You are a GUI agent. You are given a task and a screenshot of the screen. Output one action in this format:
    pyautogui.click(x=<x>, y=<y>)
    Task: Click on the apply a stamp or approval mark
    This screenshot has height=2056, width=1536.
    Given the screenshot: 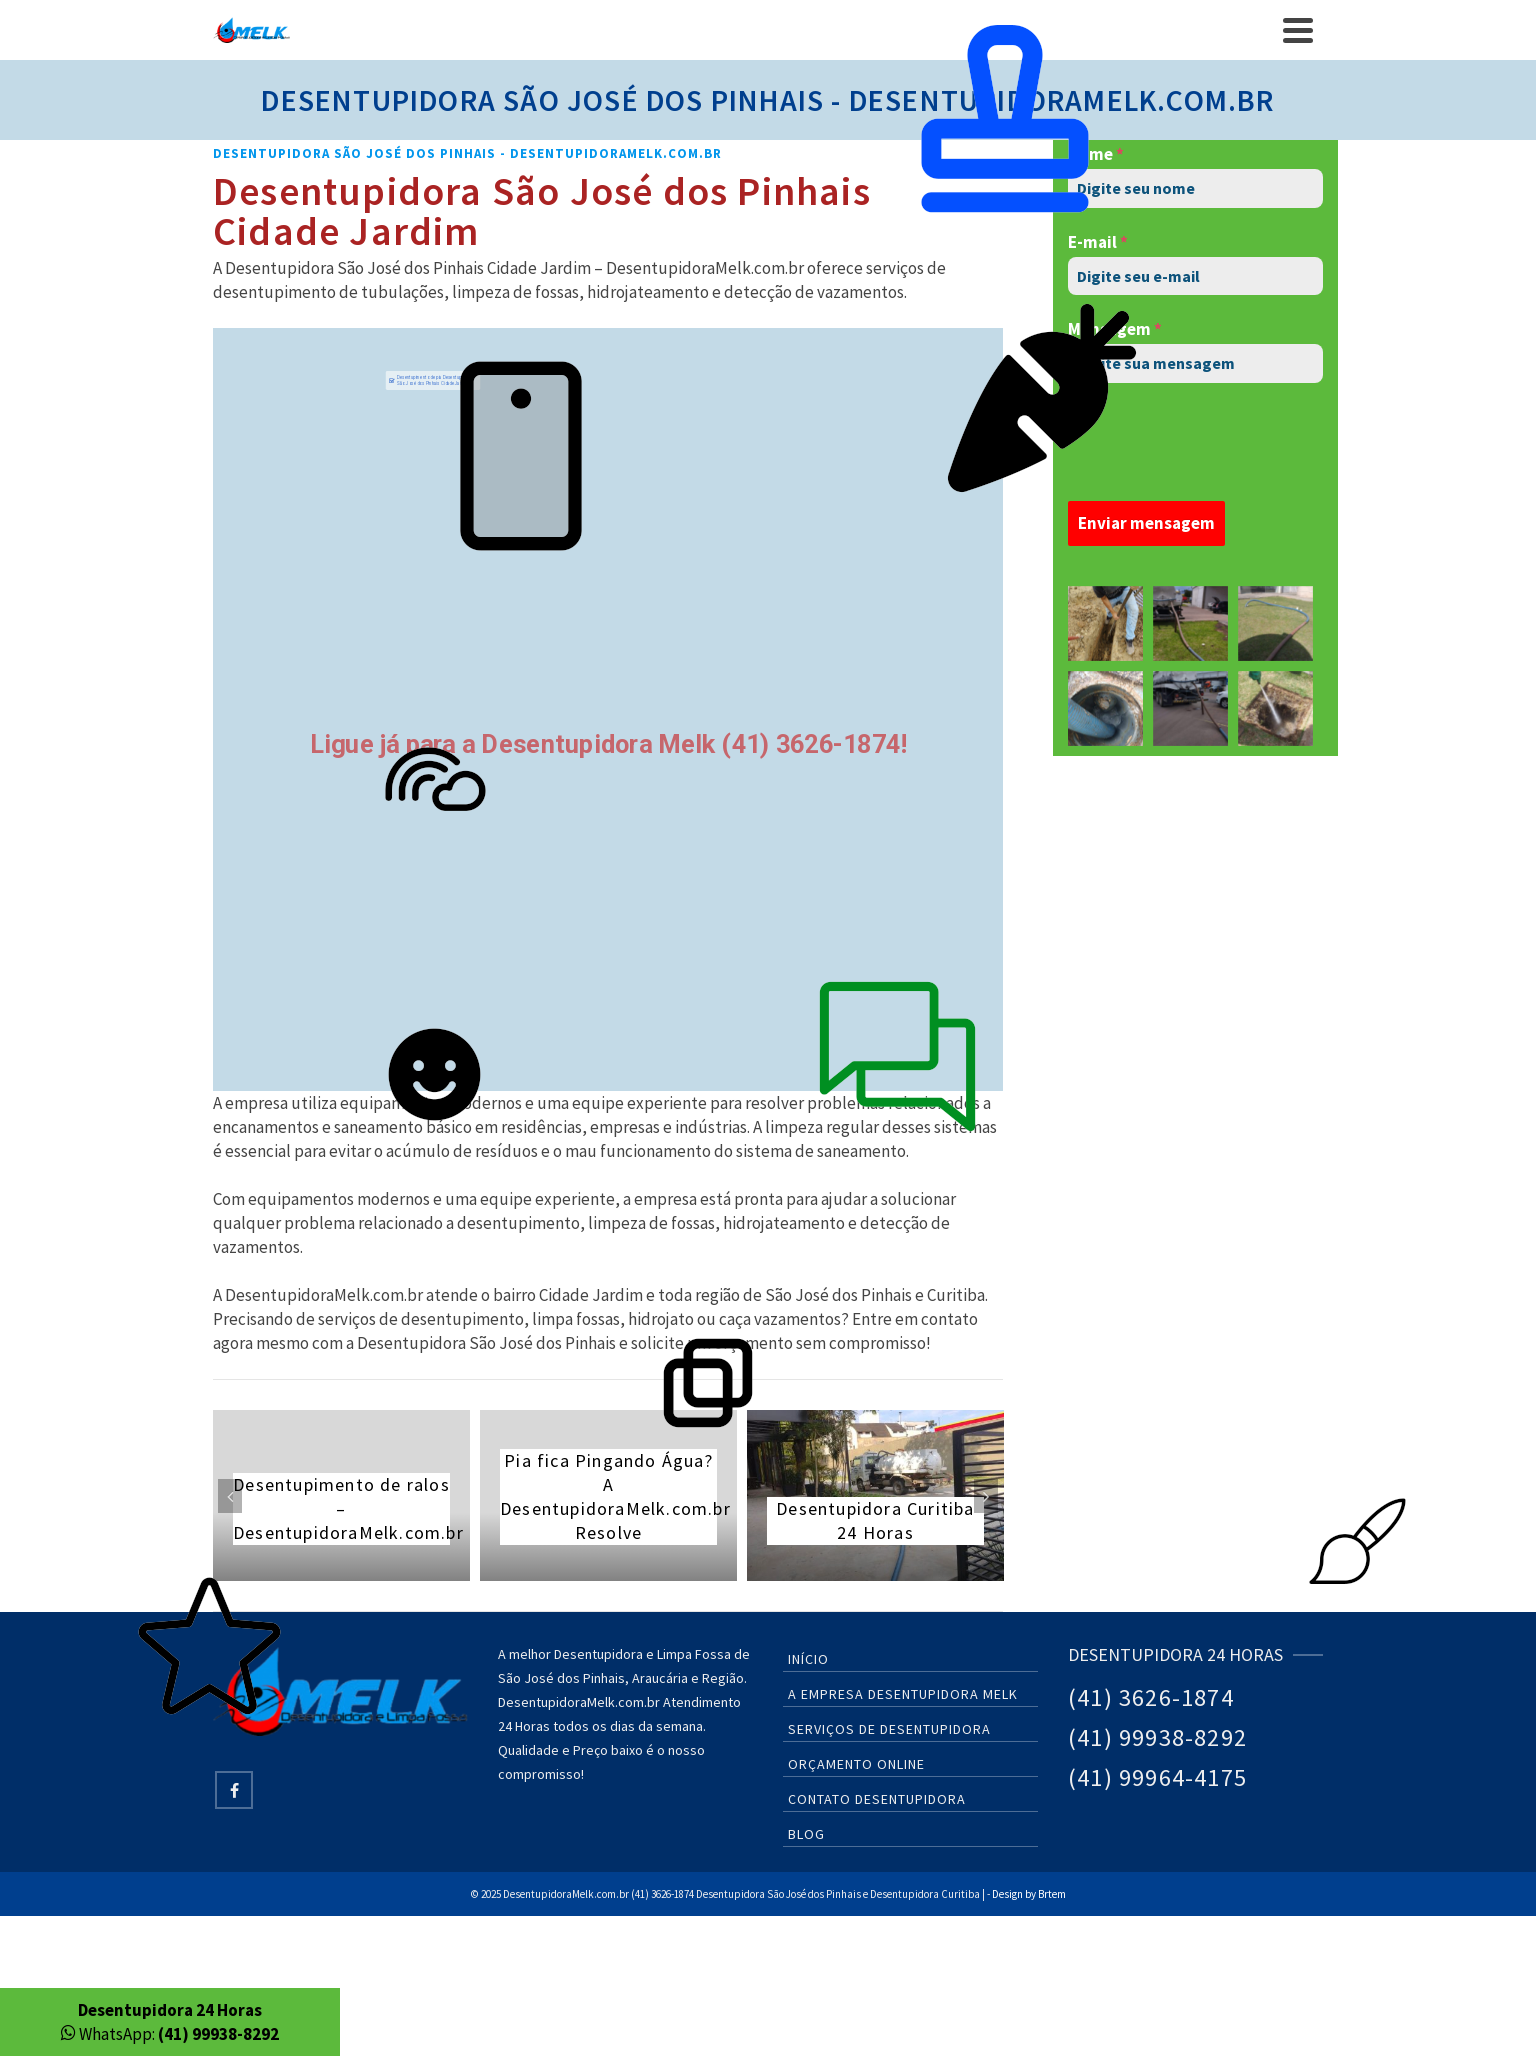 What is the action you would take?
    pyautogui.click(x=1005, y=122)
    